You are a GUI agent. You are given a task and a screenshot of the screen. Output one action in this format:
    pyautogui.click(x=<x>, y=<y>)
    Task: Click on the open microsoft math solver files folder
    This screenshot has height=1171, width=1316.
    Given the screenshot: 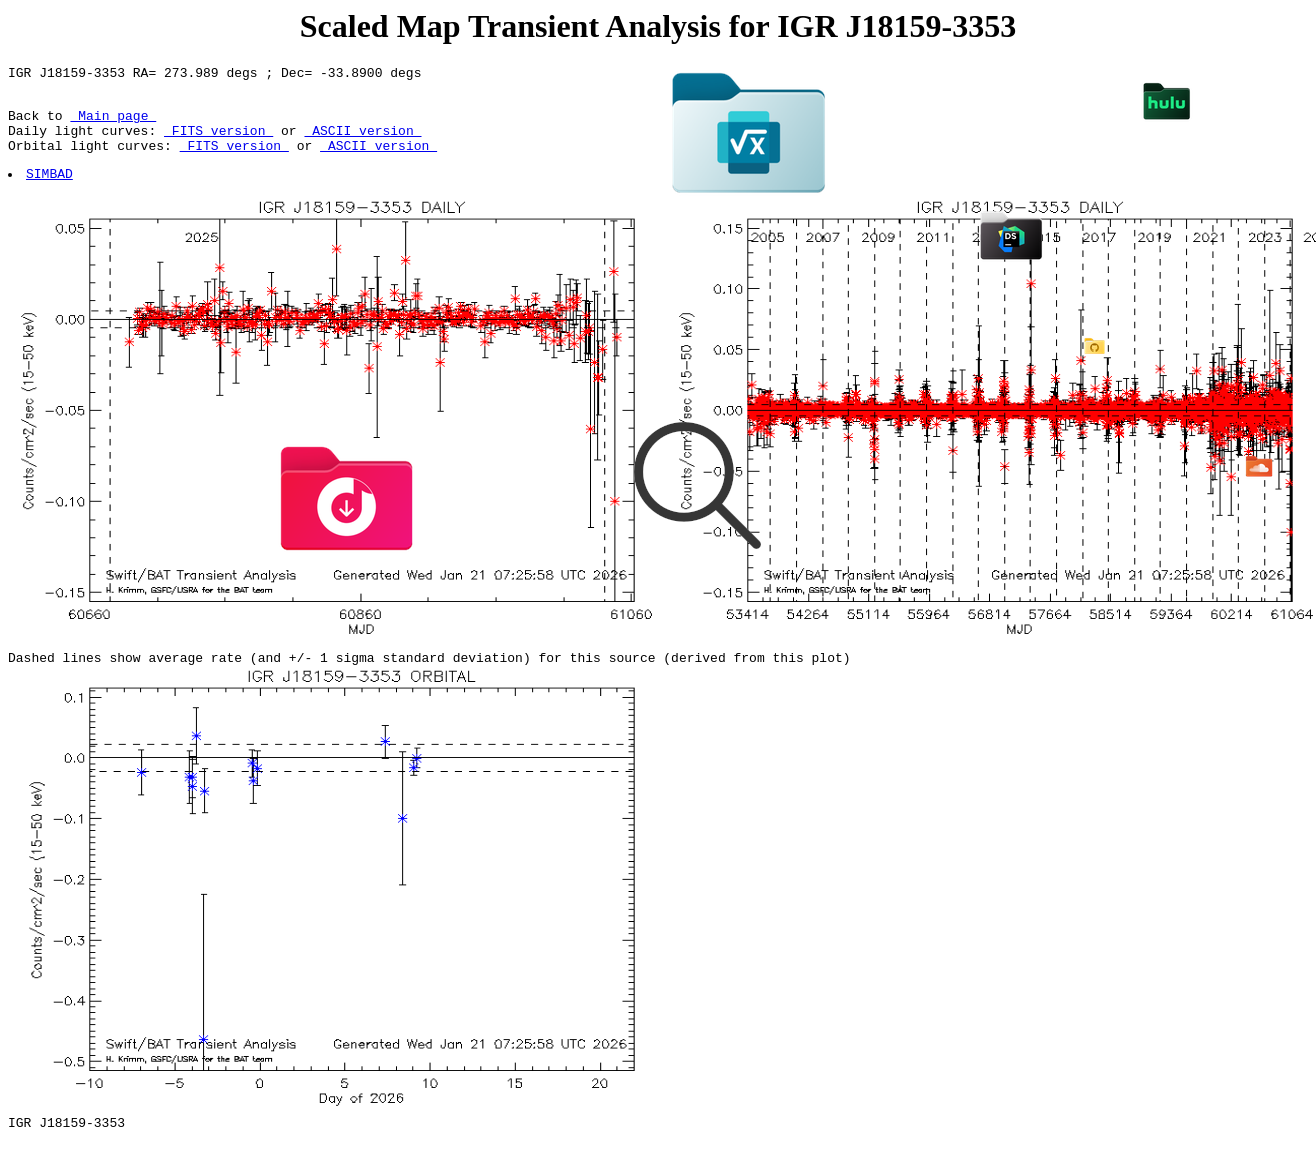 What is the action you would take?
    pyautogui.click(x=748, y=137)
    